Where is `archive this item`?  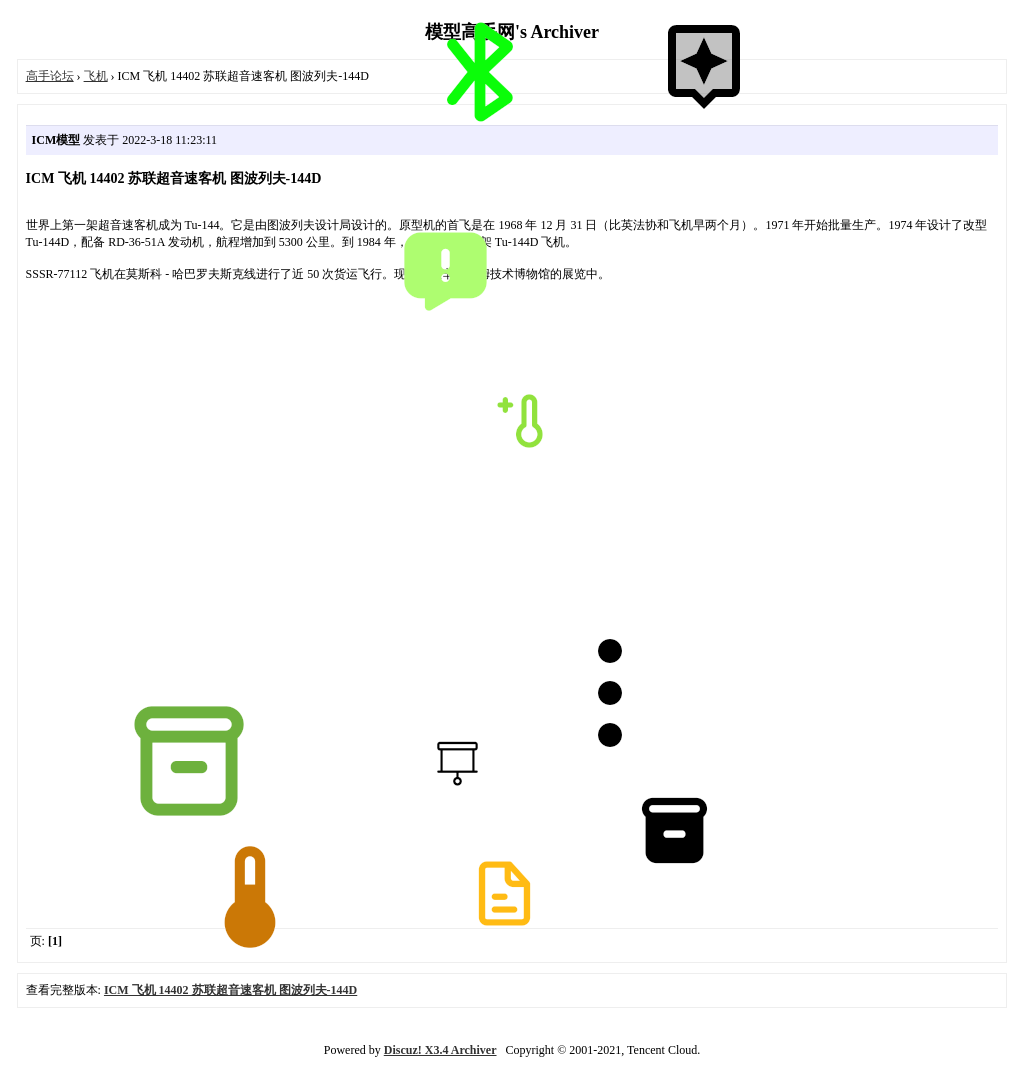
archive this item is located at coordinates (189, 761).